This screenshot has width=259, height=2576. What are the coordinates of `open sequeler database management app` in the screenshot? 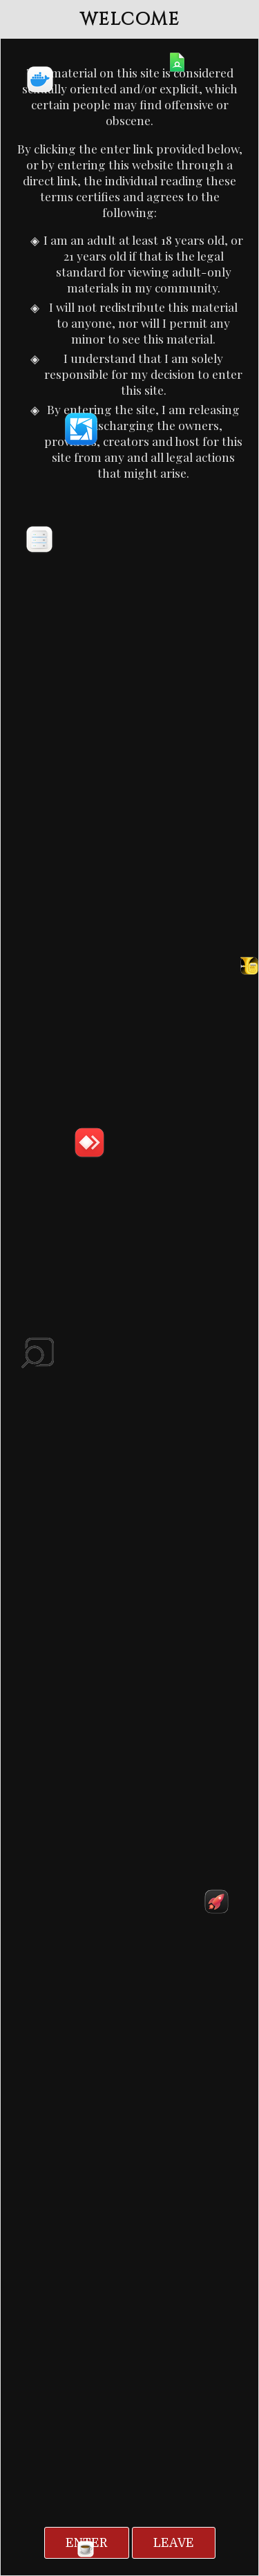 It's located at (39, 539).